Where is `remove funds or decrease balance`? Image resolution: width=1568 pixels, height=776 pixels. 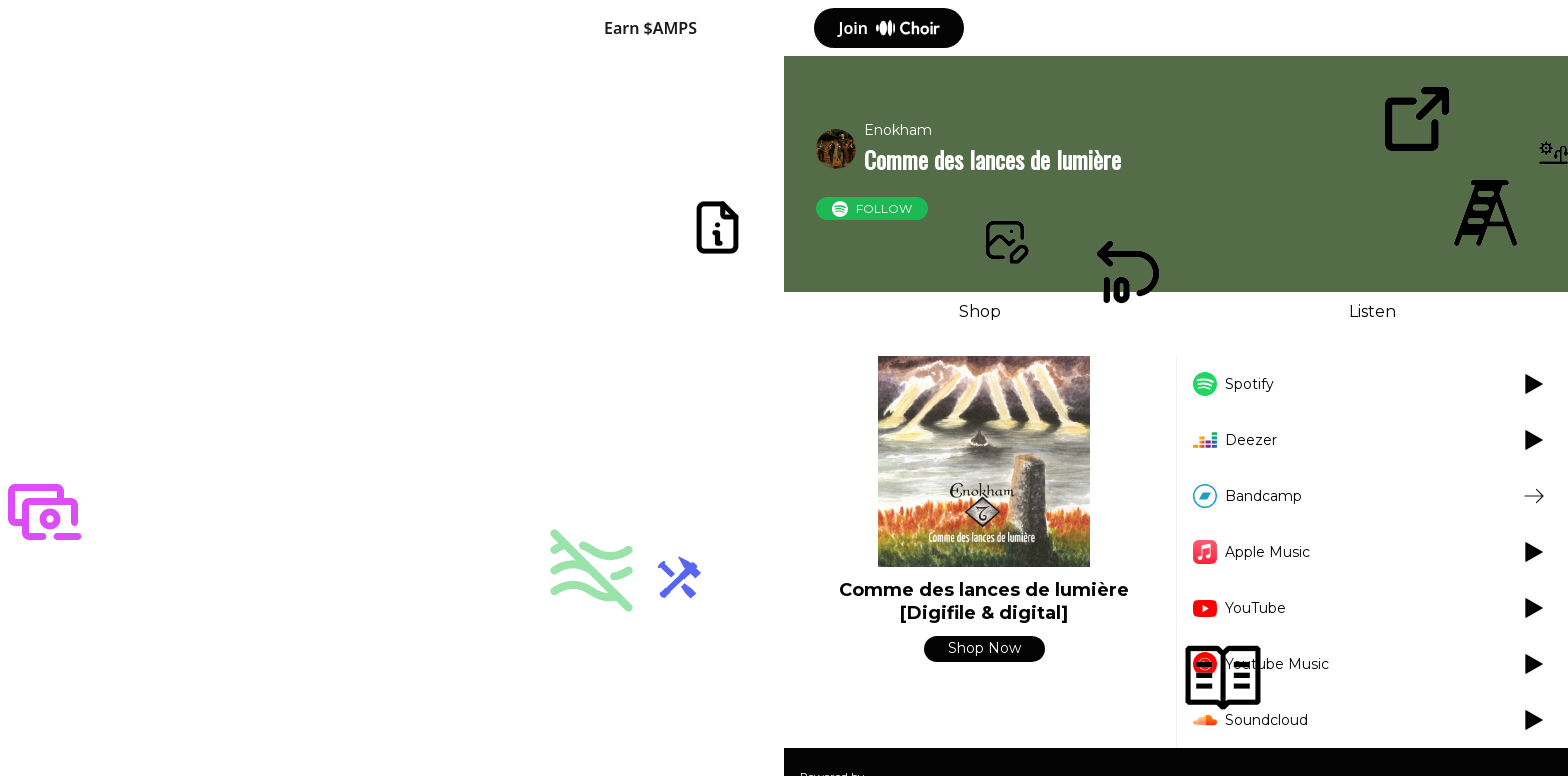 remove funds or decrease balance is located at coordinates (43, 512).